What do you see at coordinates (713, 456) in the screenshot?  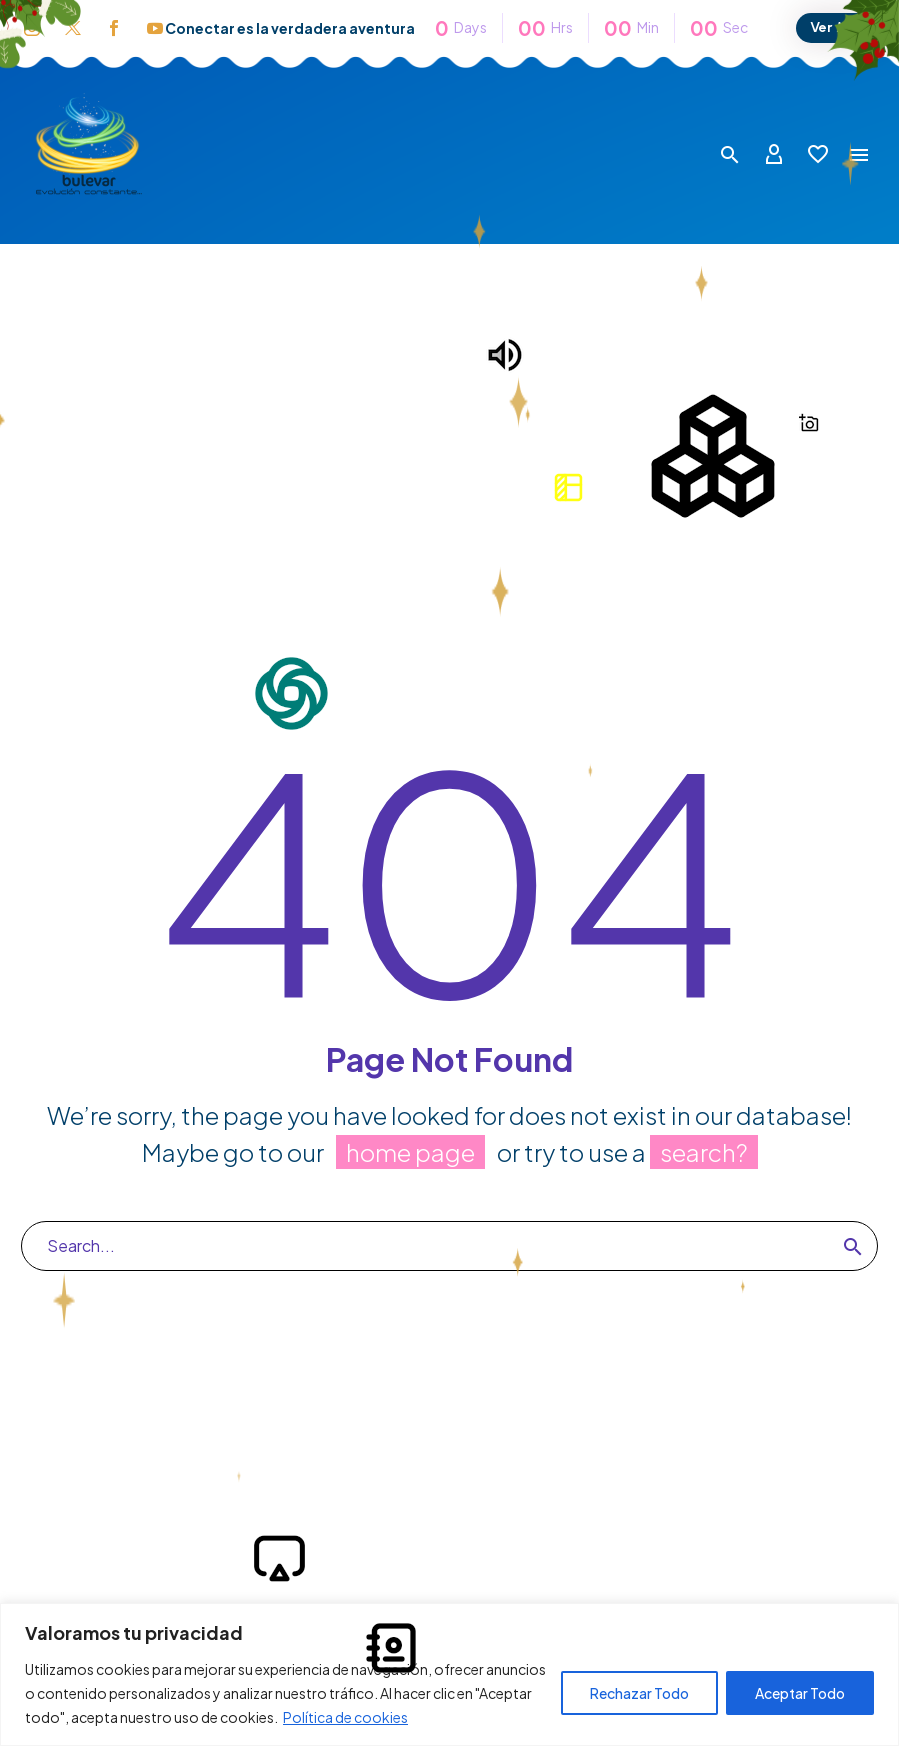 I see `view all packages or deliveries` at bounding box center [713, 456].